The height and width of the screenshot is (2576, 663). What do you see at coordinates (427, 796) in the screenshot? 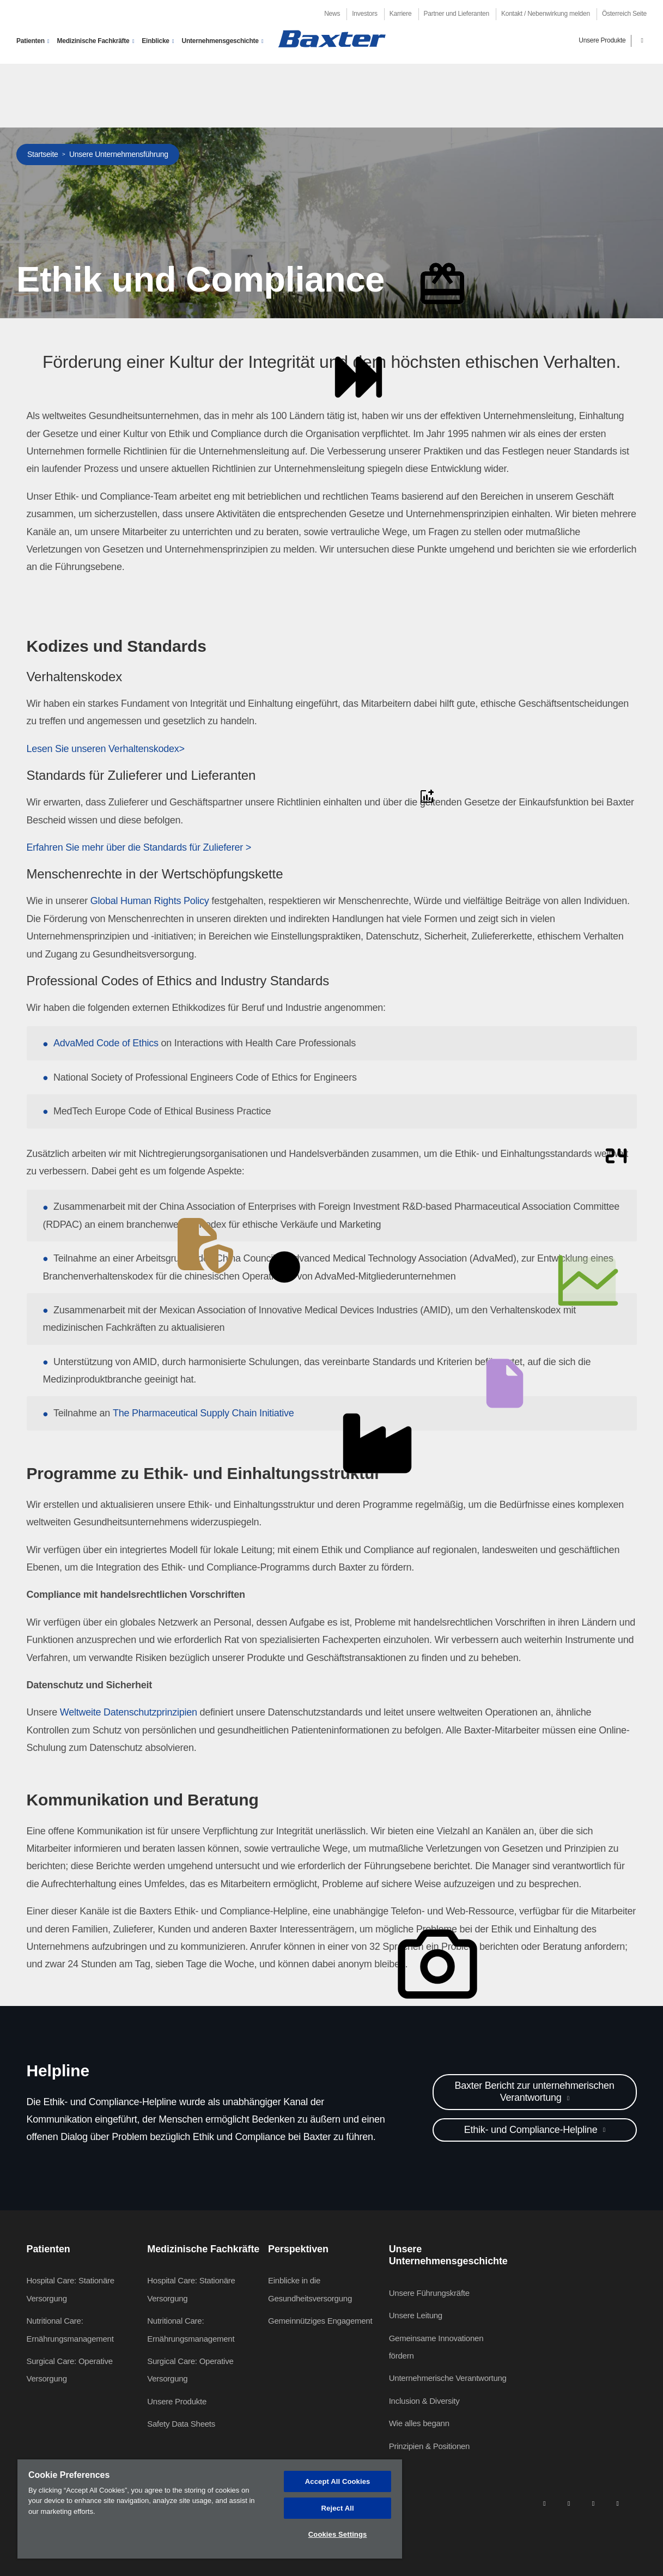
I see `add a new chart or graph` at bounding box center [427, 796].